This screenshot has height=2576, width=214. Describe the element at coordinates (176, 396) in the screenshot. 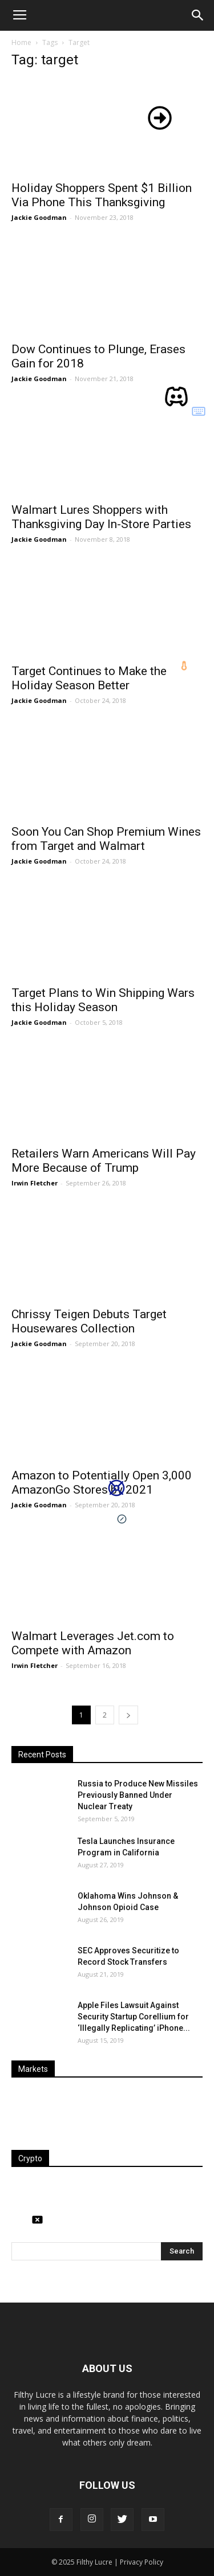

I see `open Discord` at that location.